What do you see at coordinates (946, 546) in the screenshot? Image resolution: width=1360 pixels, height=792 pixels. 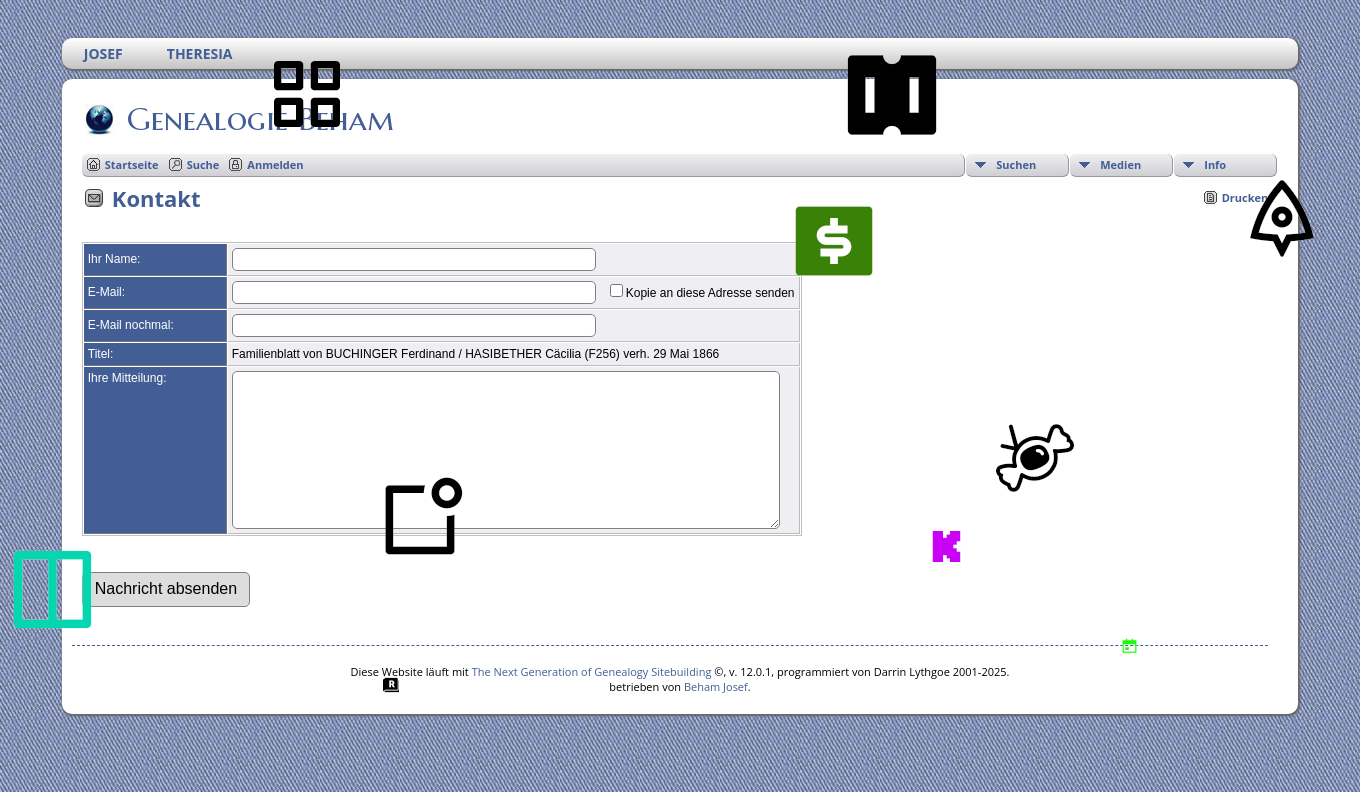 I see `open the Kick streaming app` at bounding box center [946, 546].